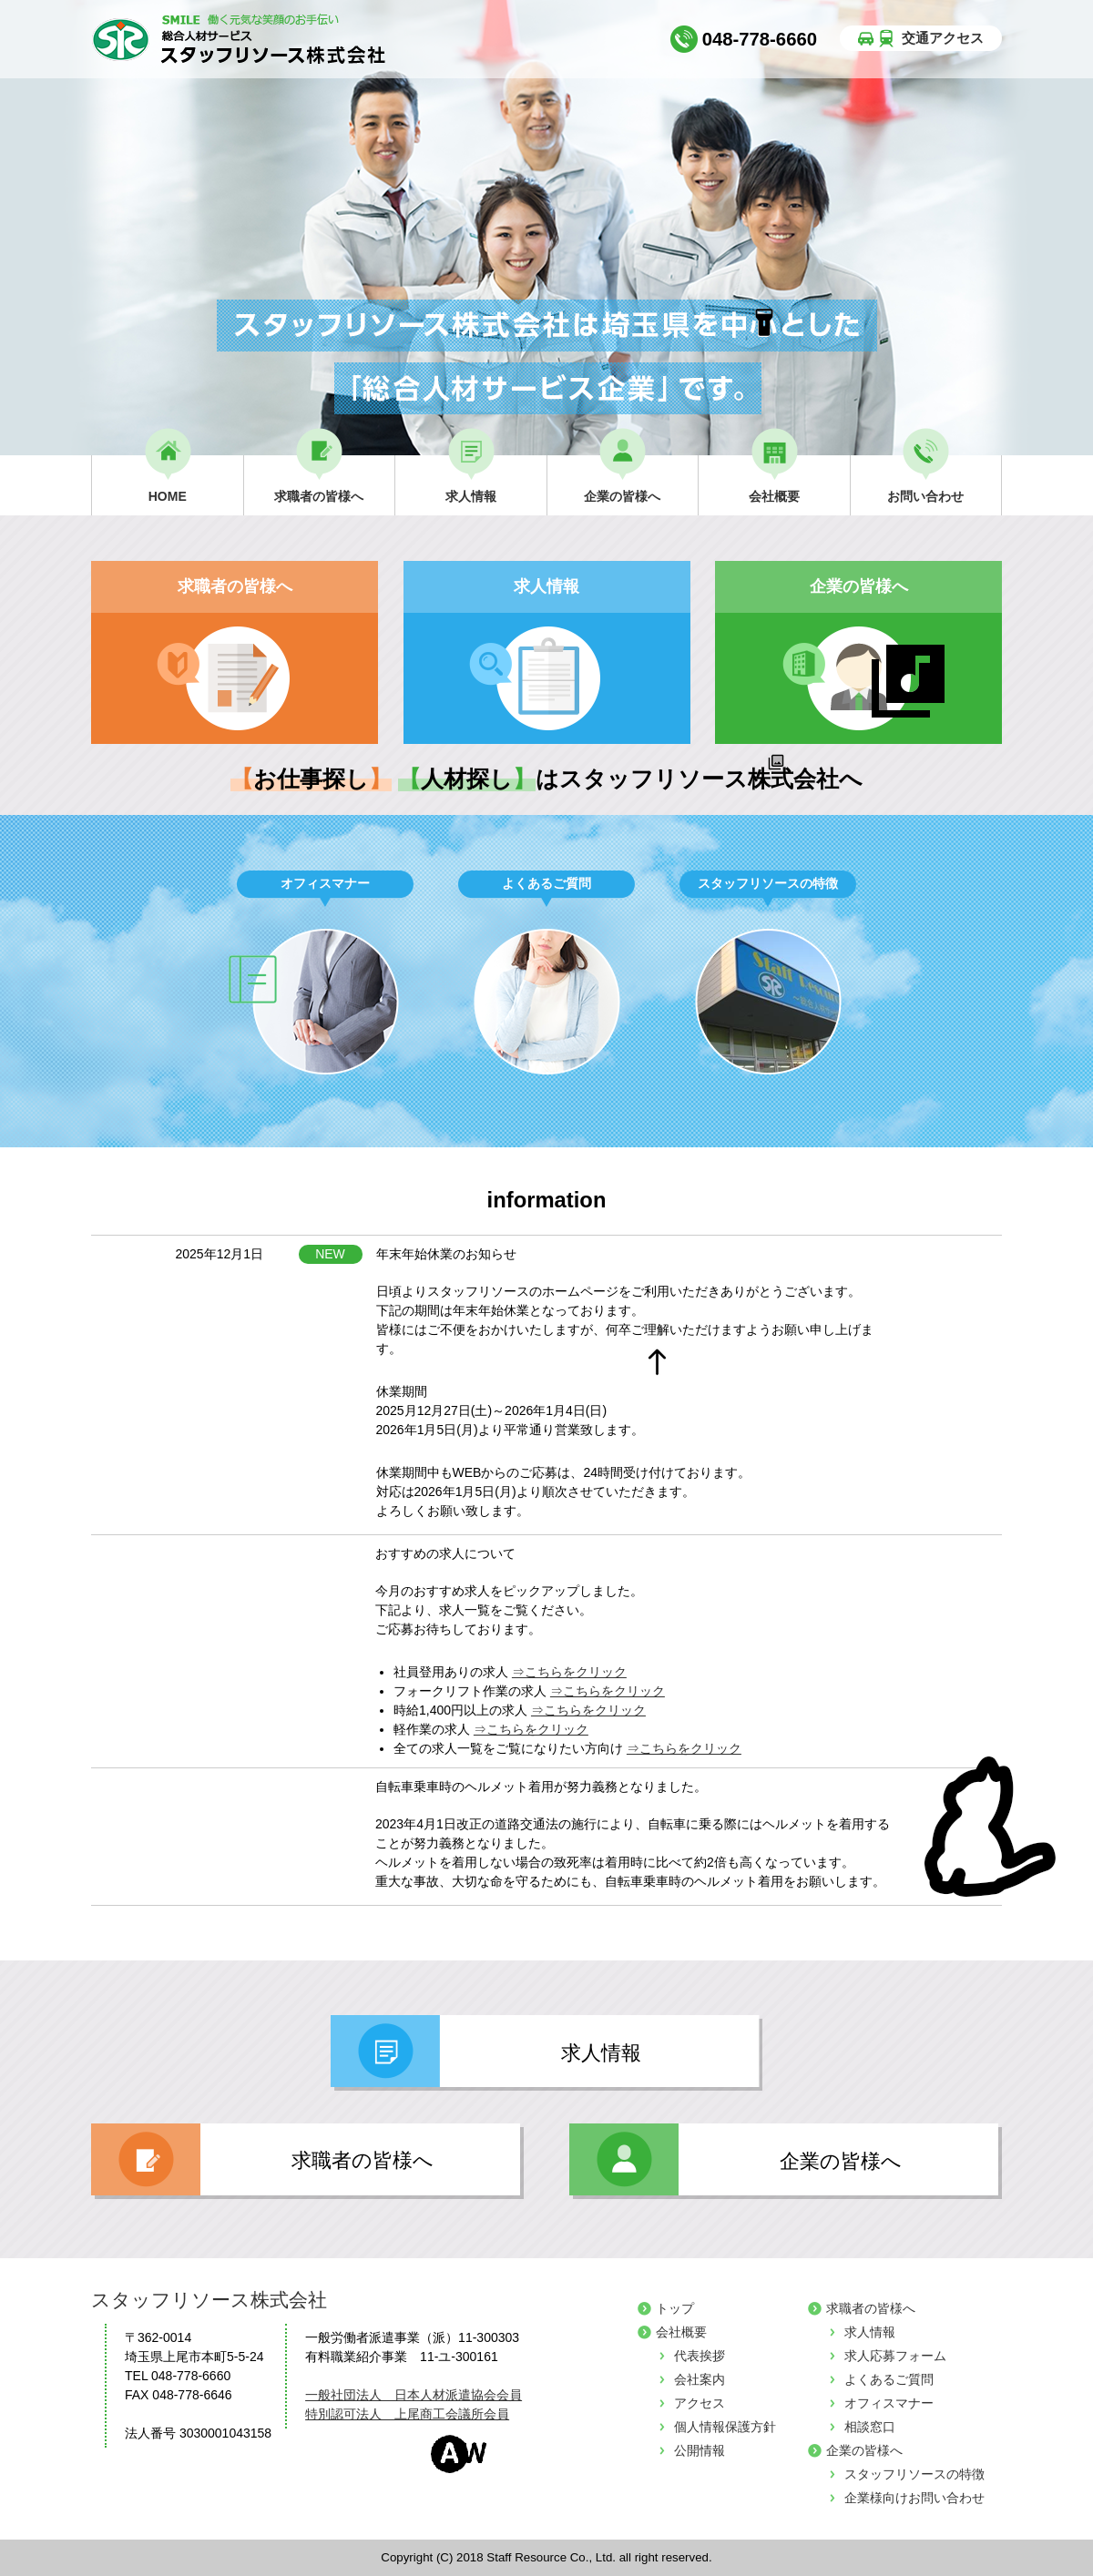  Describe the element at coordinates (988, 1827) in the screenshot. I see `link to yarn package manager` at that location.